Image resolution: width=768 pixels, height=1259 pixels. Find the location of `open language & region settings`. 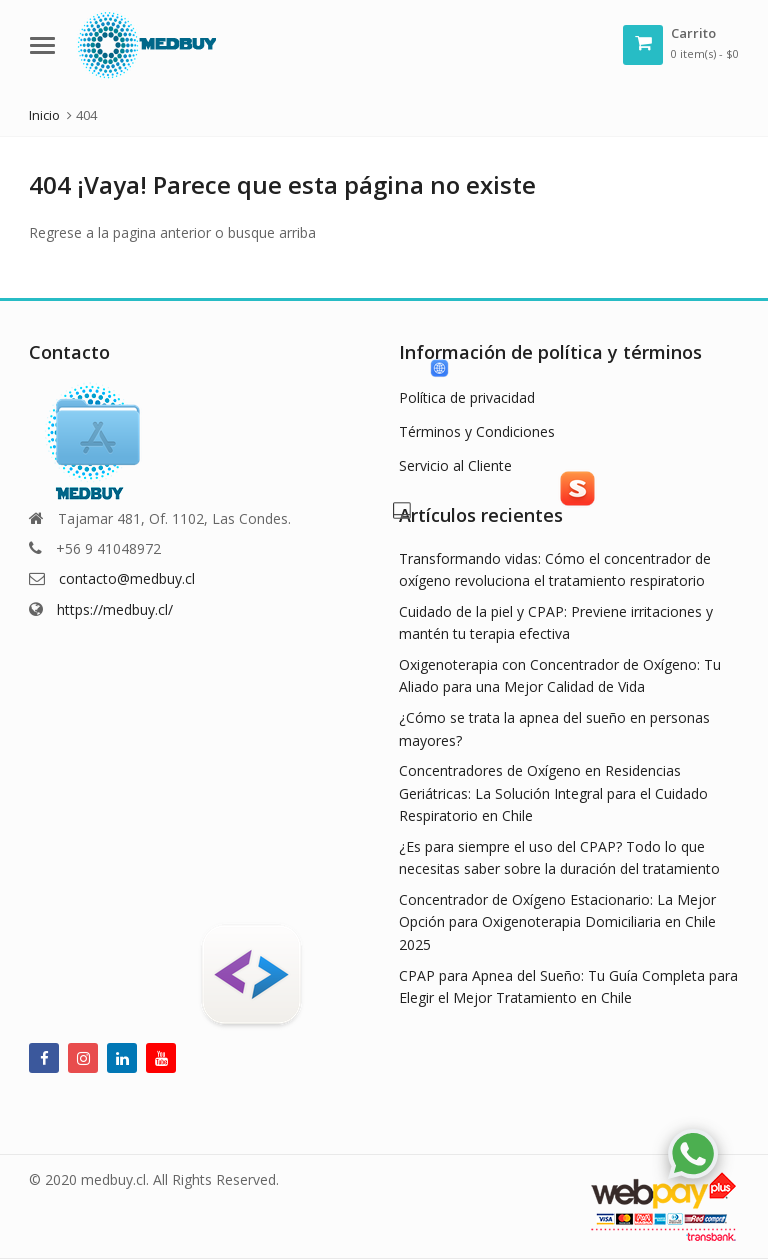

open language & region settings is located at coordinates (439, 368).